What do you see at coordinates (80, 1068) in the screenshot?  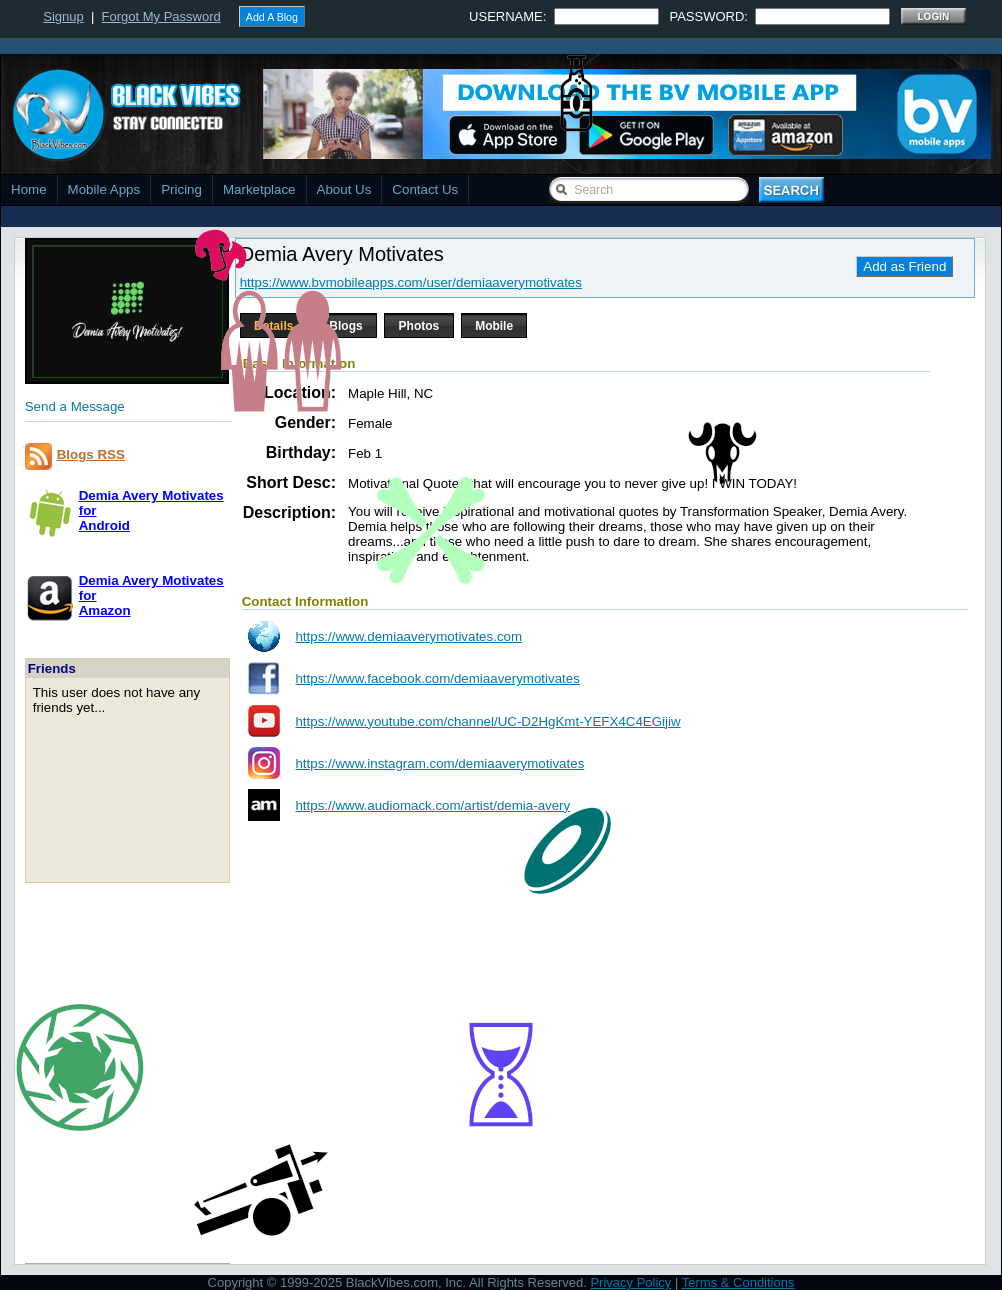 I see `camera aperture or shutter control` at bounding box center [80, 1068].